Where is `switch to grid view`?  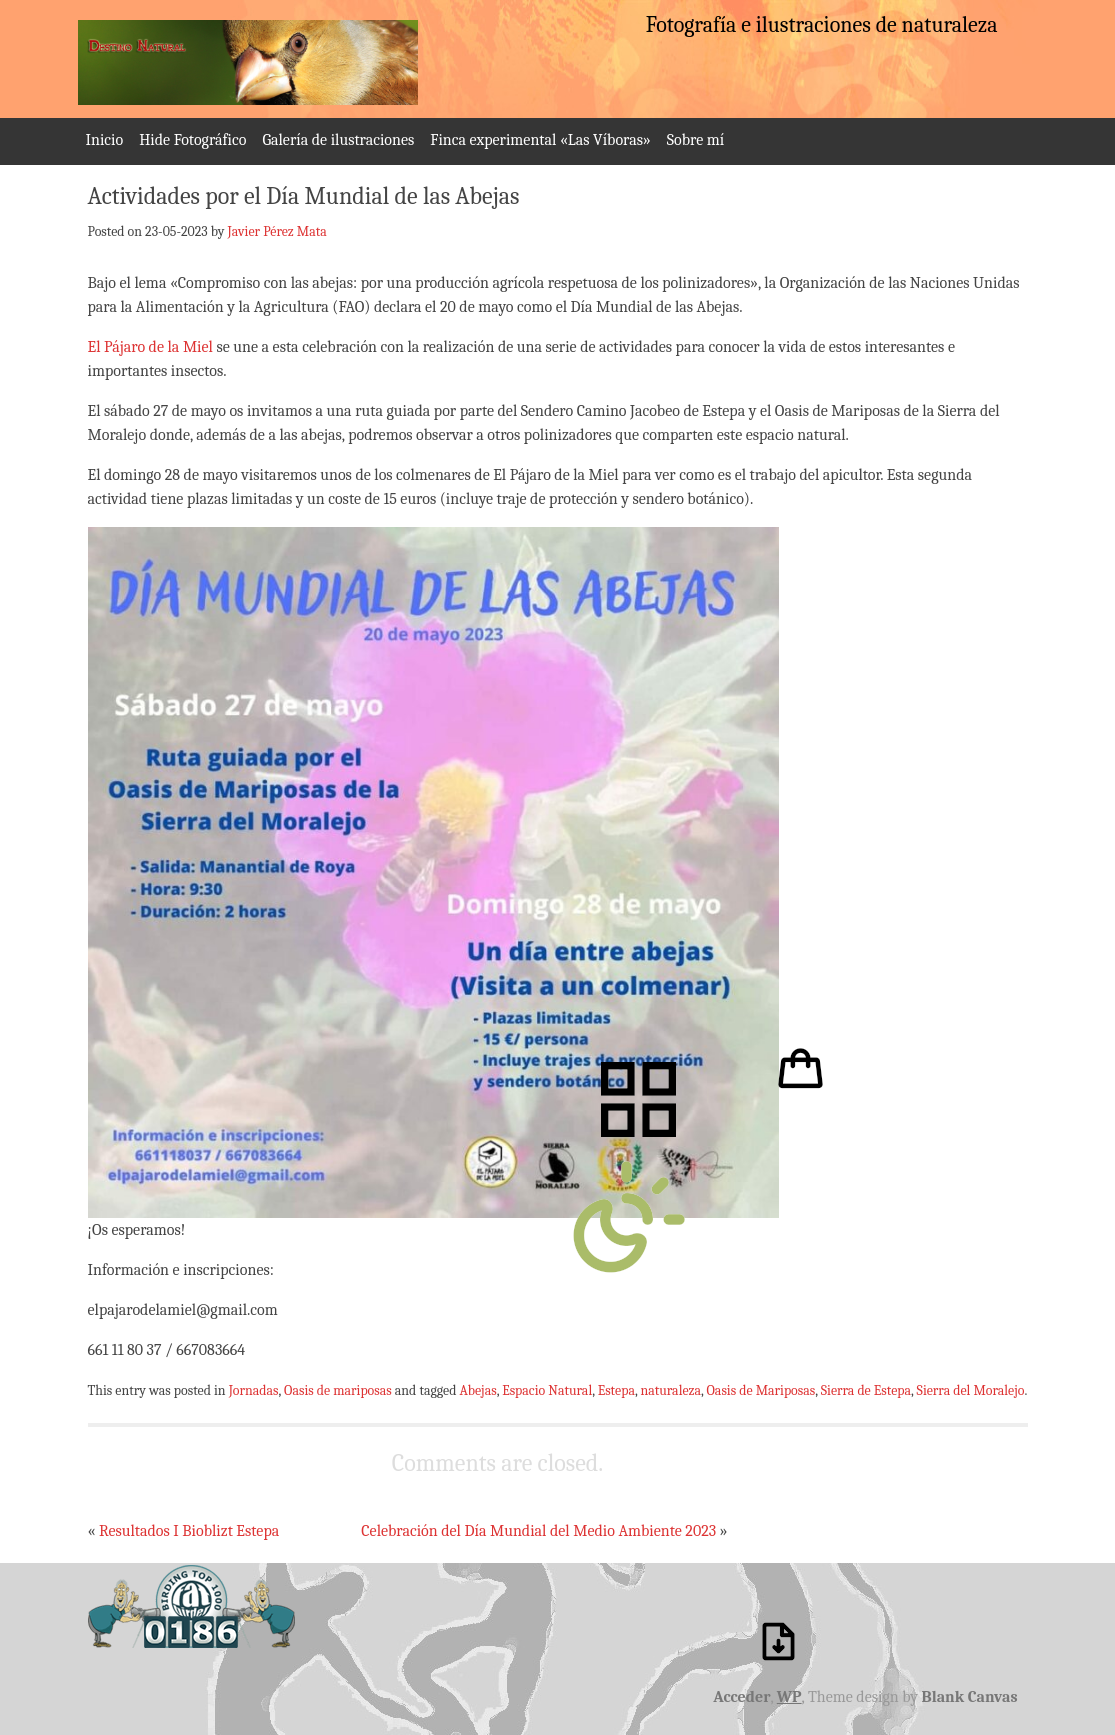 switch to grid view is located at coordinates (638, 1099).